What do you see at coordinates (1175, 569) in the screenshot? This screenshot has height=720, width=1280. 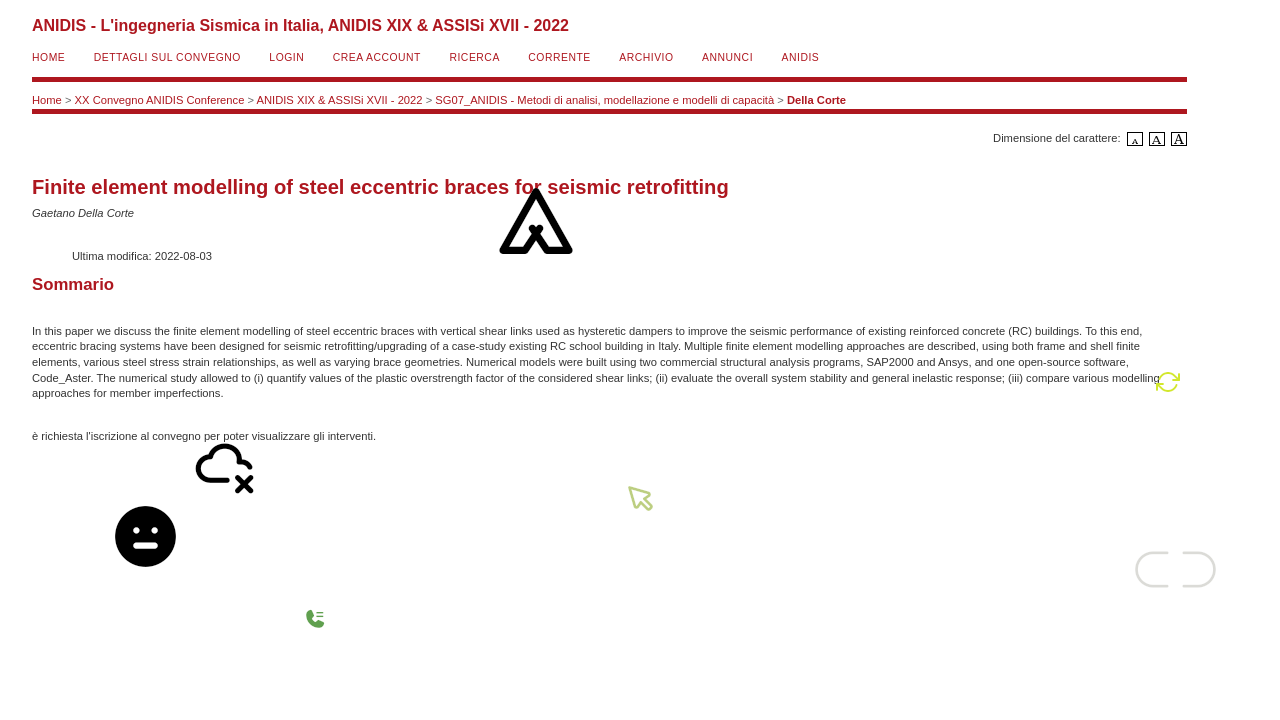 I see `unlink or disconnect a linked item` at bounding box center [1175, 569].